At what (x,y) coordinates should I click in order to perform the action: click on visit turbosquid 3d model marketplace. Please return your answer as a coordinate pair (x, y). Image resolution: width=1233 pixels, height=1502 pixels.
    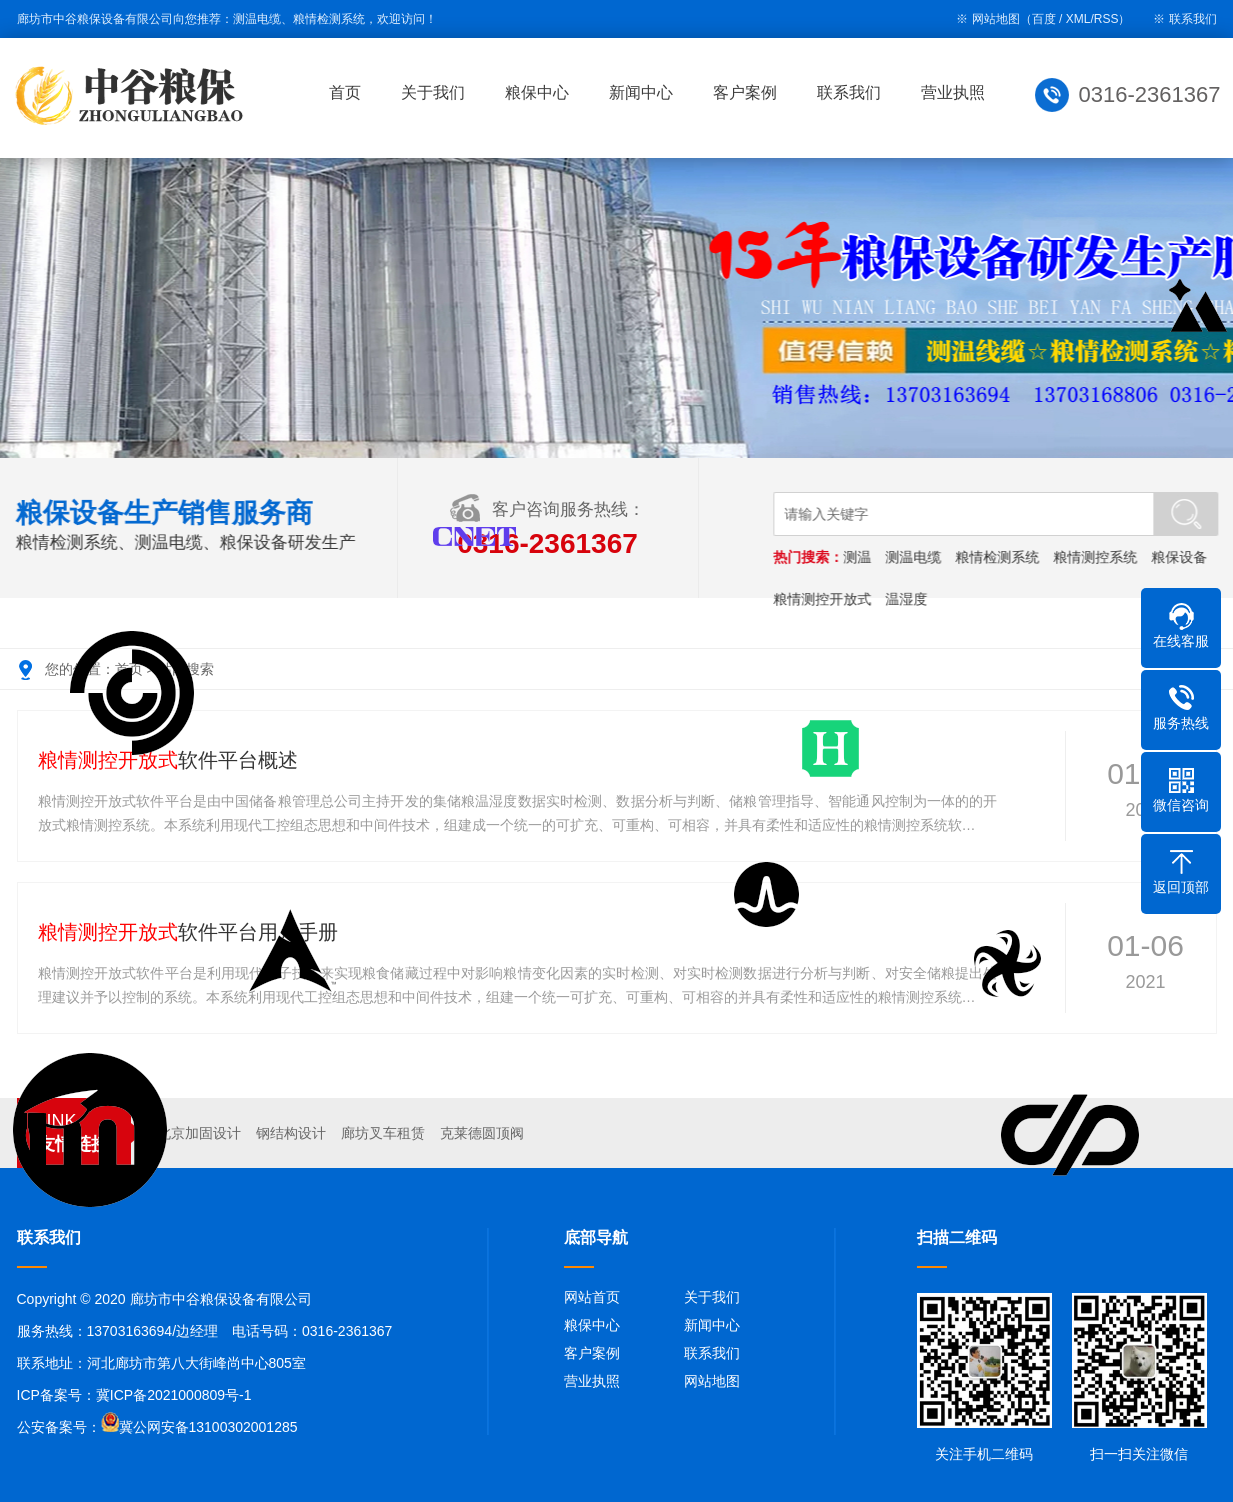
    Looking at the image, I should click on (1007, 963).